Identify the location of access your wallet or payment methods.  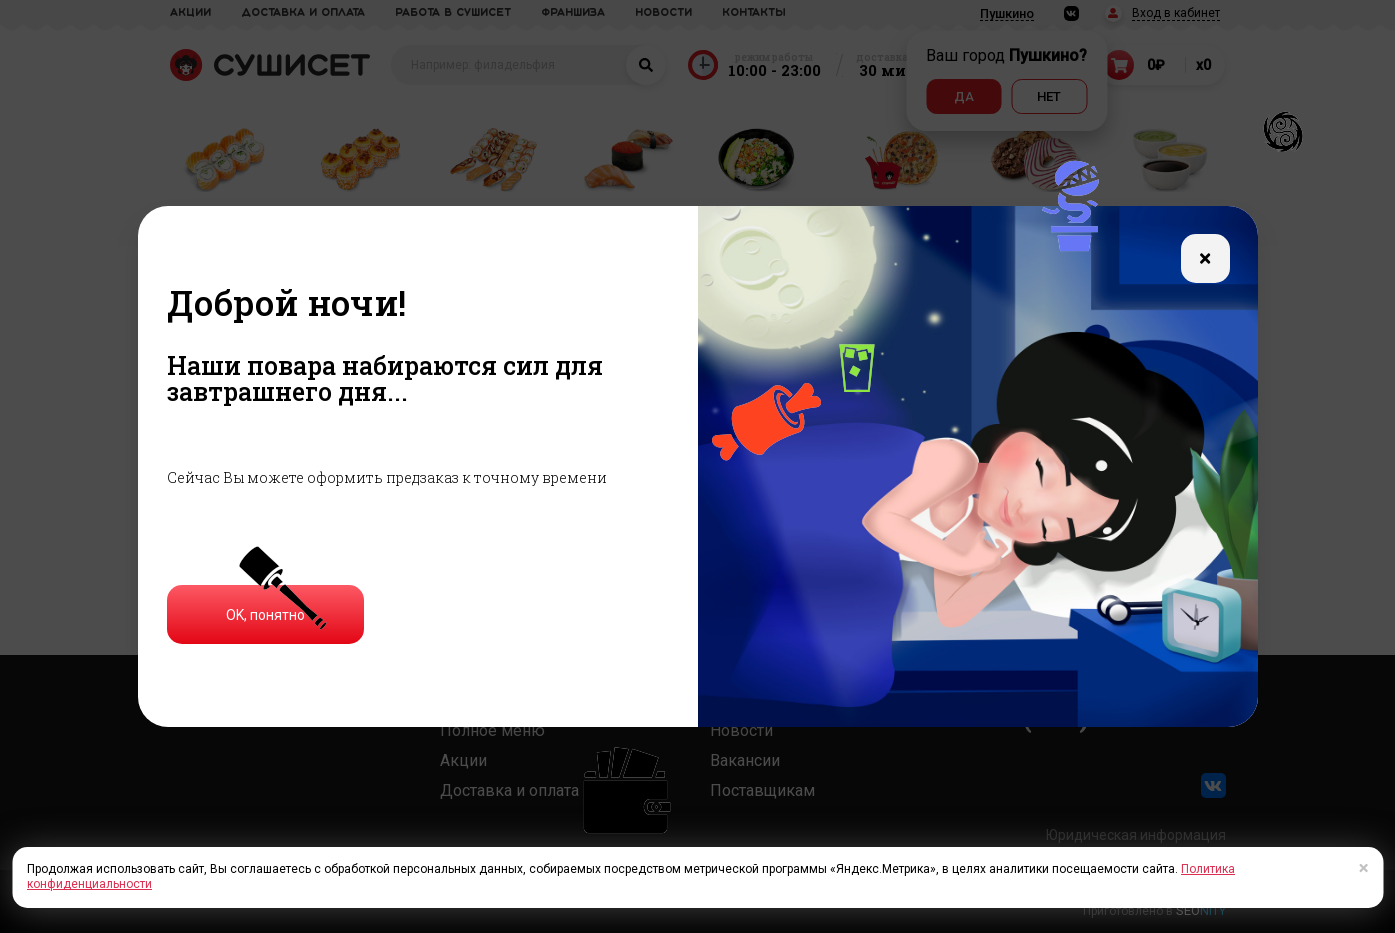
(625, 791).